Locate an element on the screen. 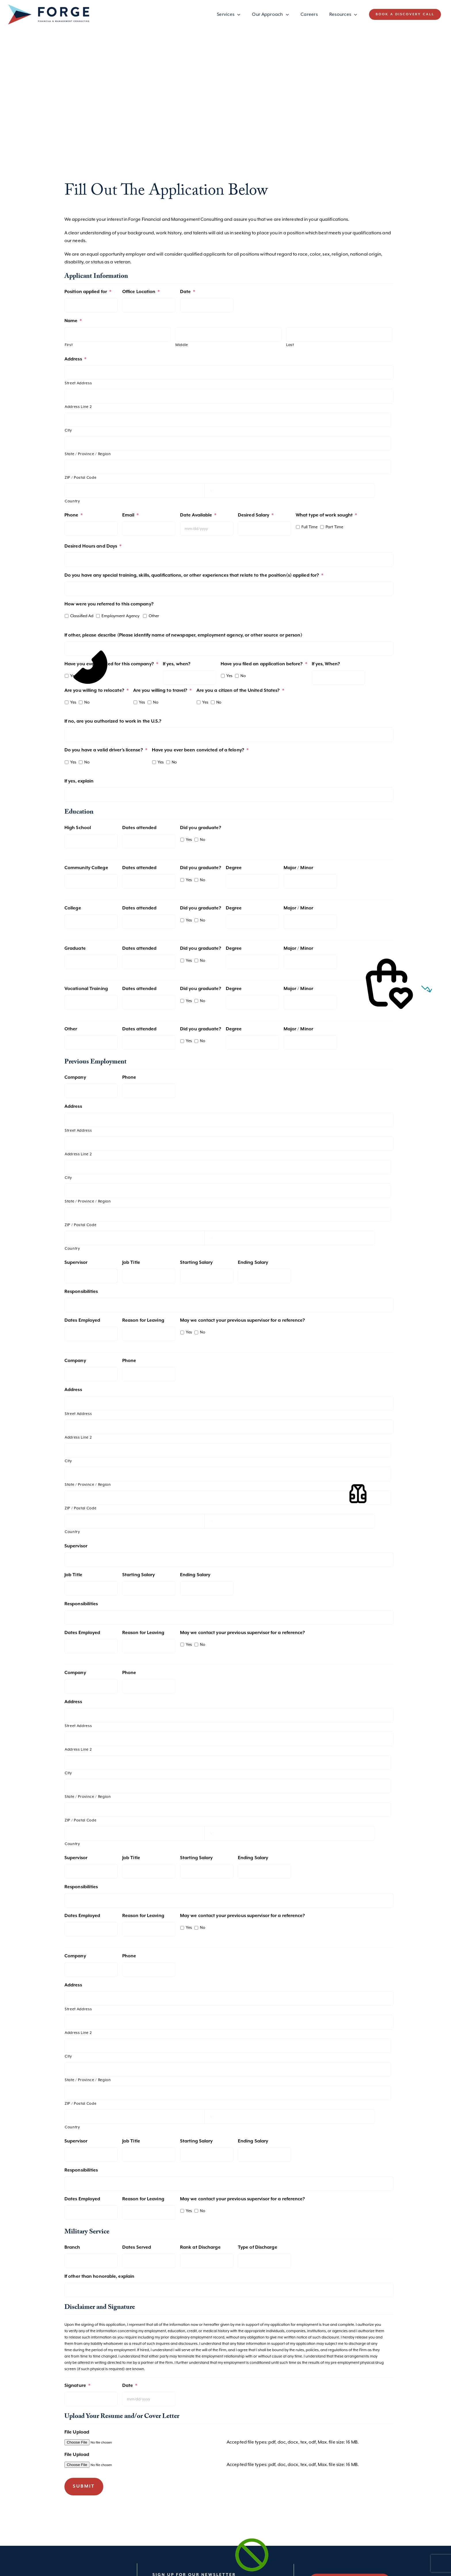 The image size is (451, 2576). view outerwear or jacket options is located at coordinates (358, 1494).